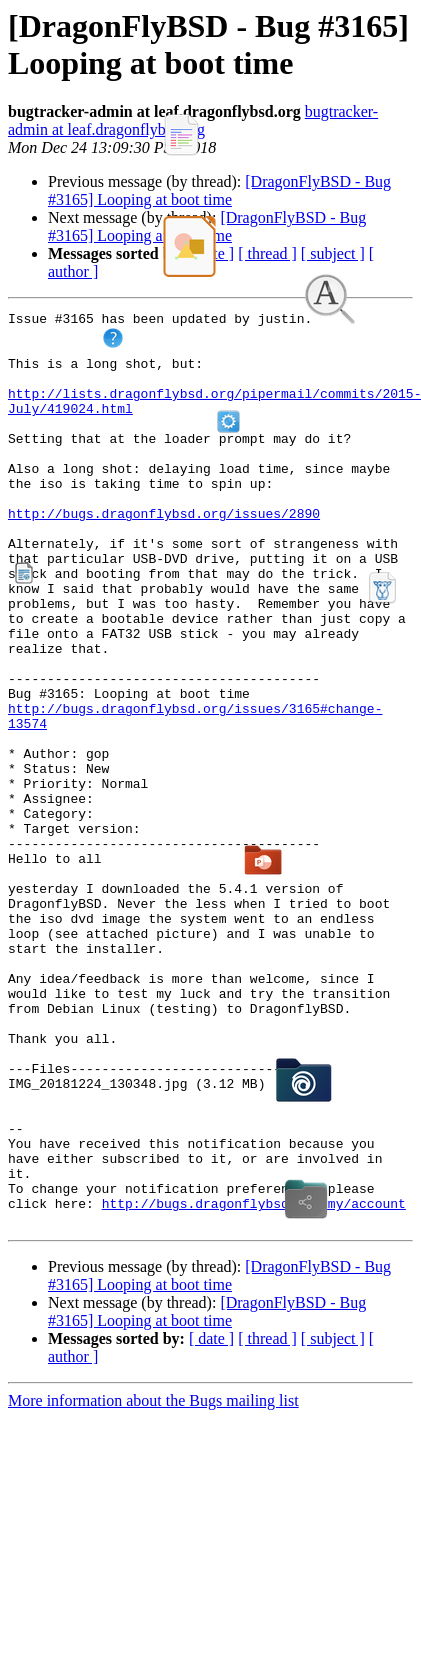 The width and height of the screenshot is (421, 1674). Describe the element at coordinates (189, 246) in the screenshot. I see `open a libreoffice draw document` at that location.